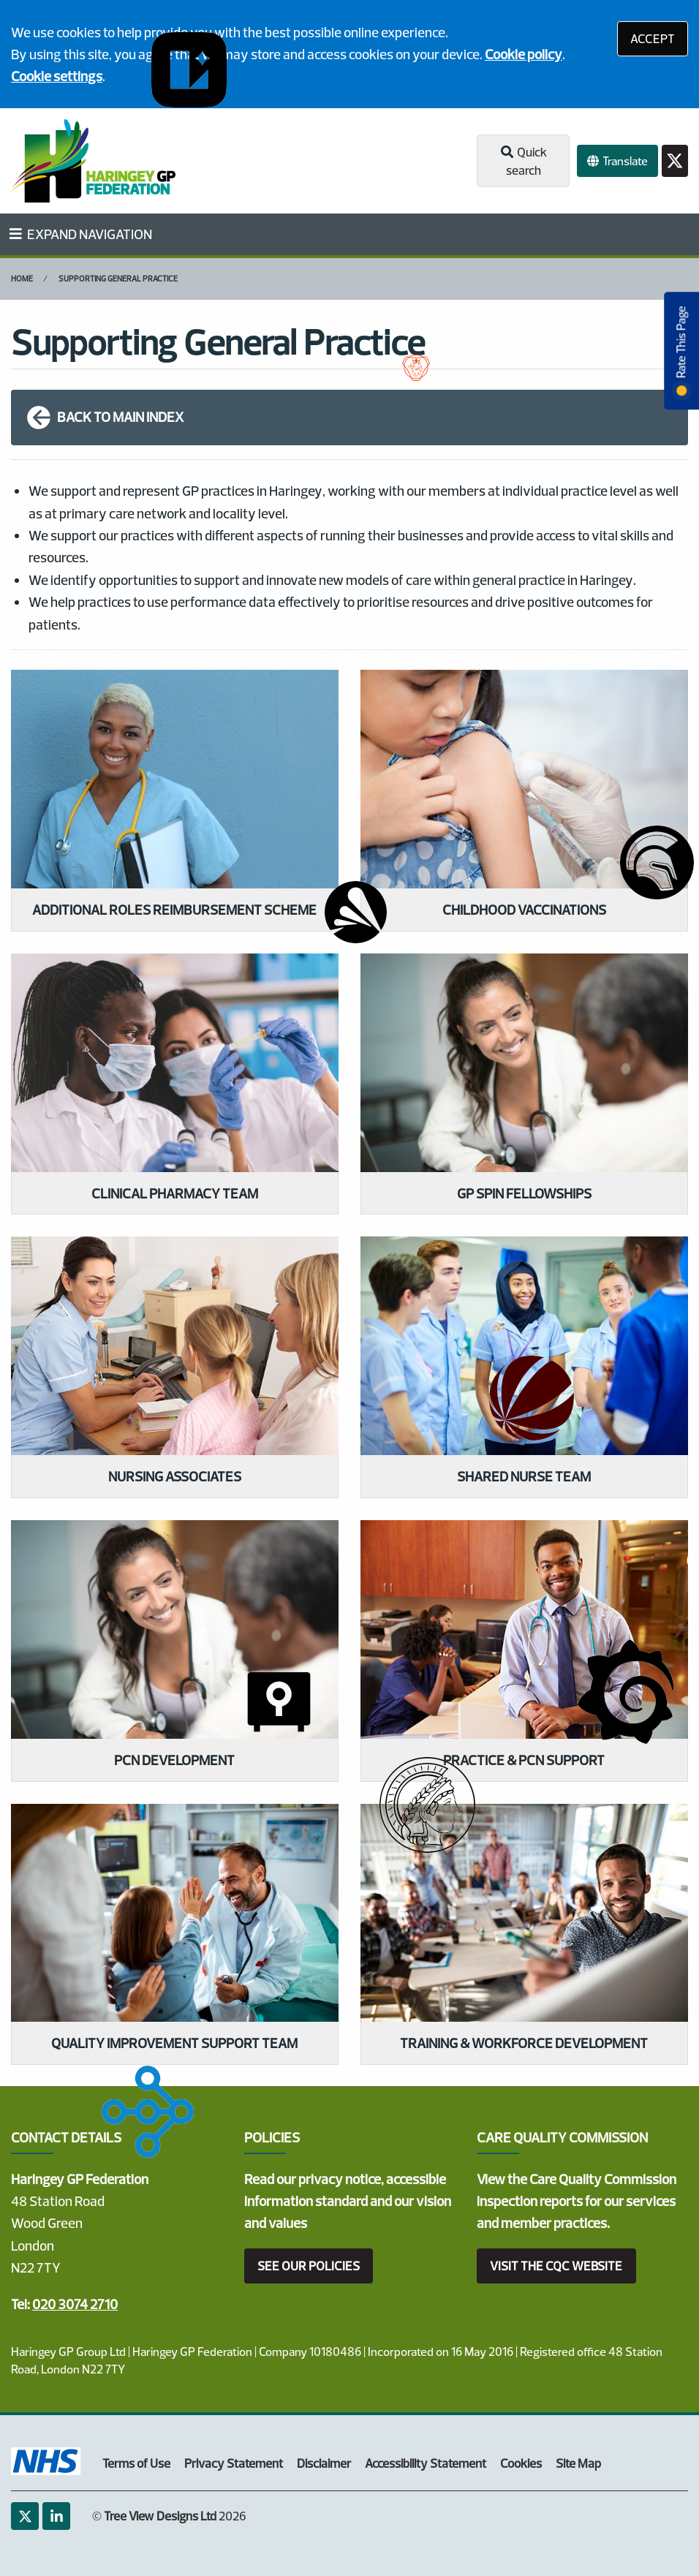  What do you see at coordinates (625, 1691) in the screenshot?
I see `open grafana dashboard` at bounding box center [625, 1691].